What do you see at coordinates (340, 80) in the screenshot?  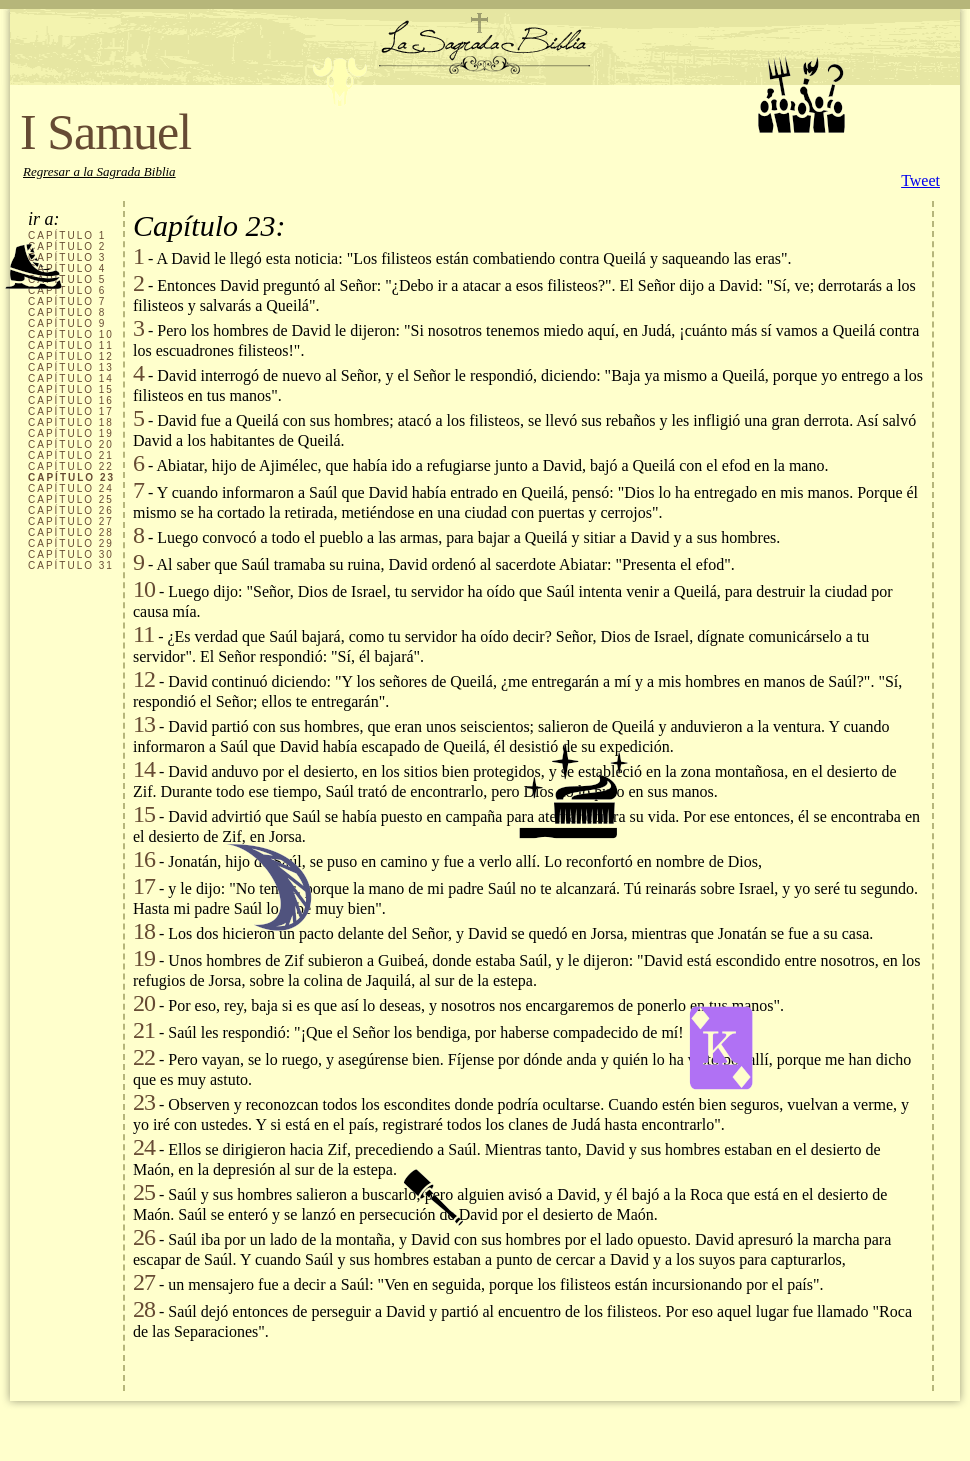 I see `indicates a desert or wasteland area in a game map` at bounding box center [340, 80].